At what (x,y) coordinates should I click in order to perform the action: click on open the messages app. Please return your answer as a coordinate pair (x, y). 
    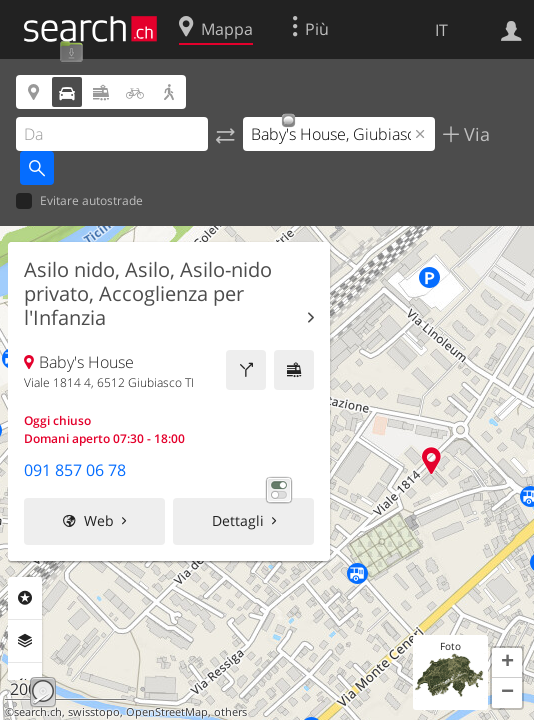
    Looking at the image, I should click on (288, 120).